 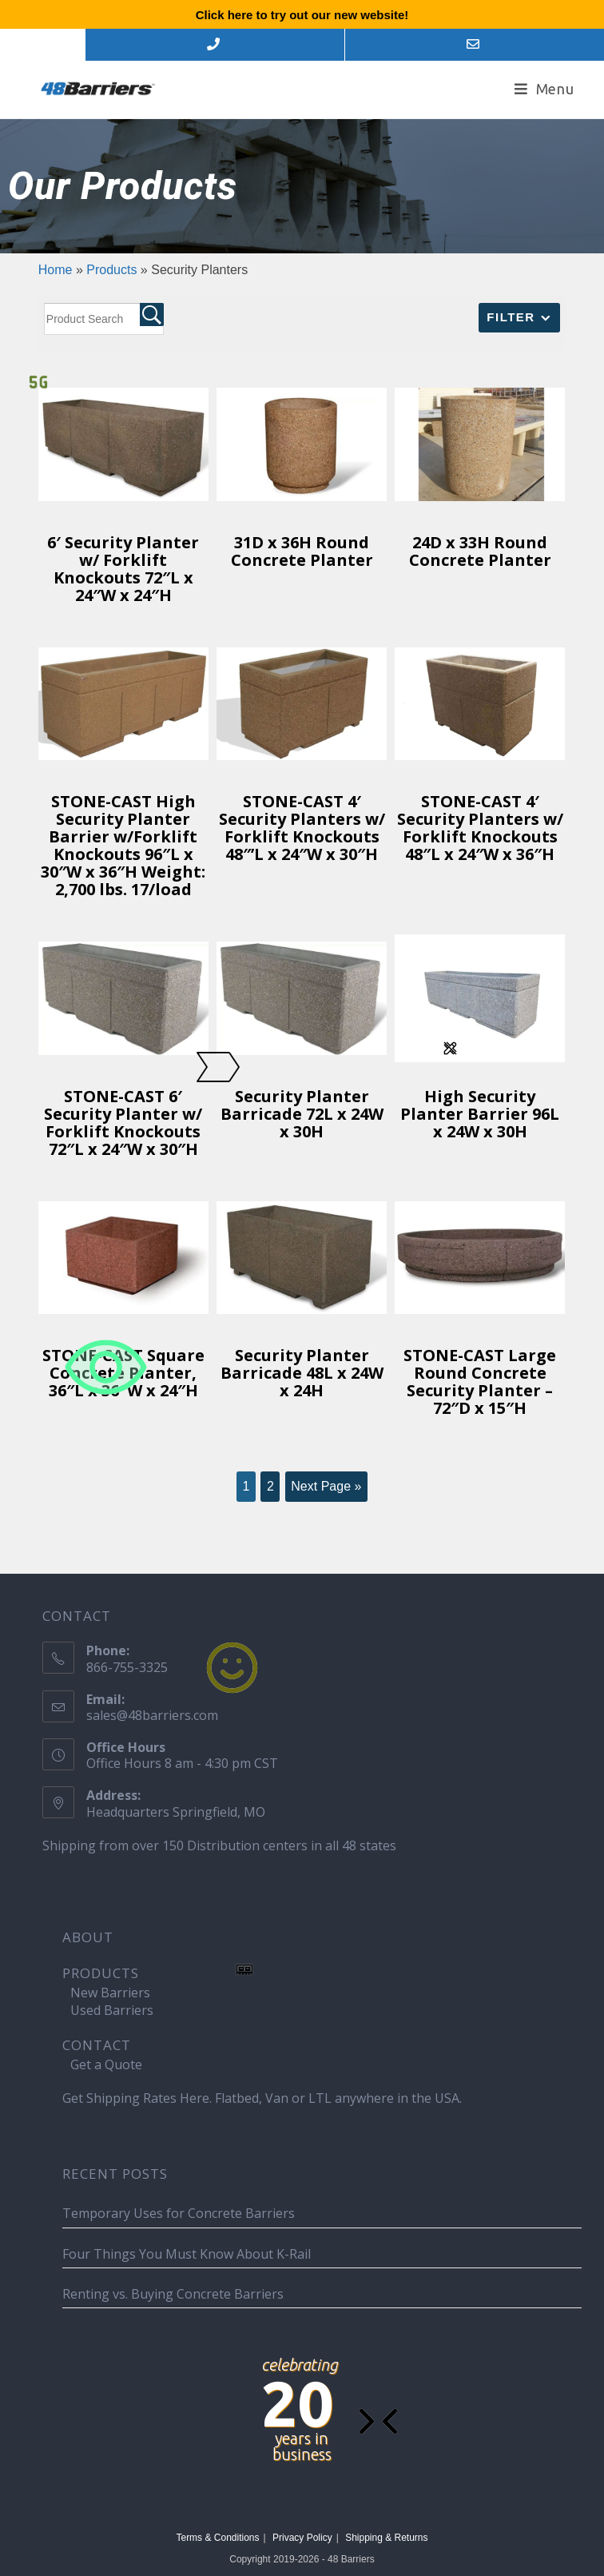 I want to click on indicates 5G network connectivity status, so click(x=38, y=382).